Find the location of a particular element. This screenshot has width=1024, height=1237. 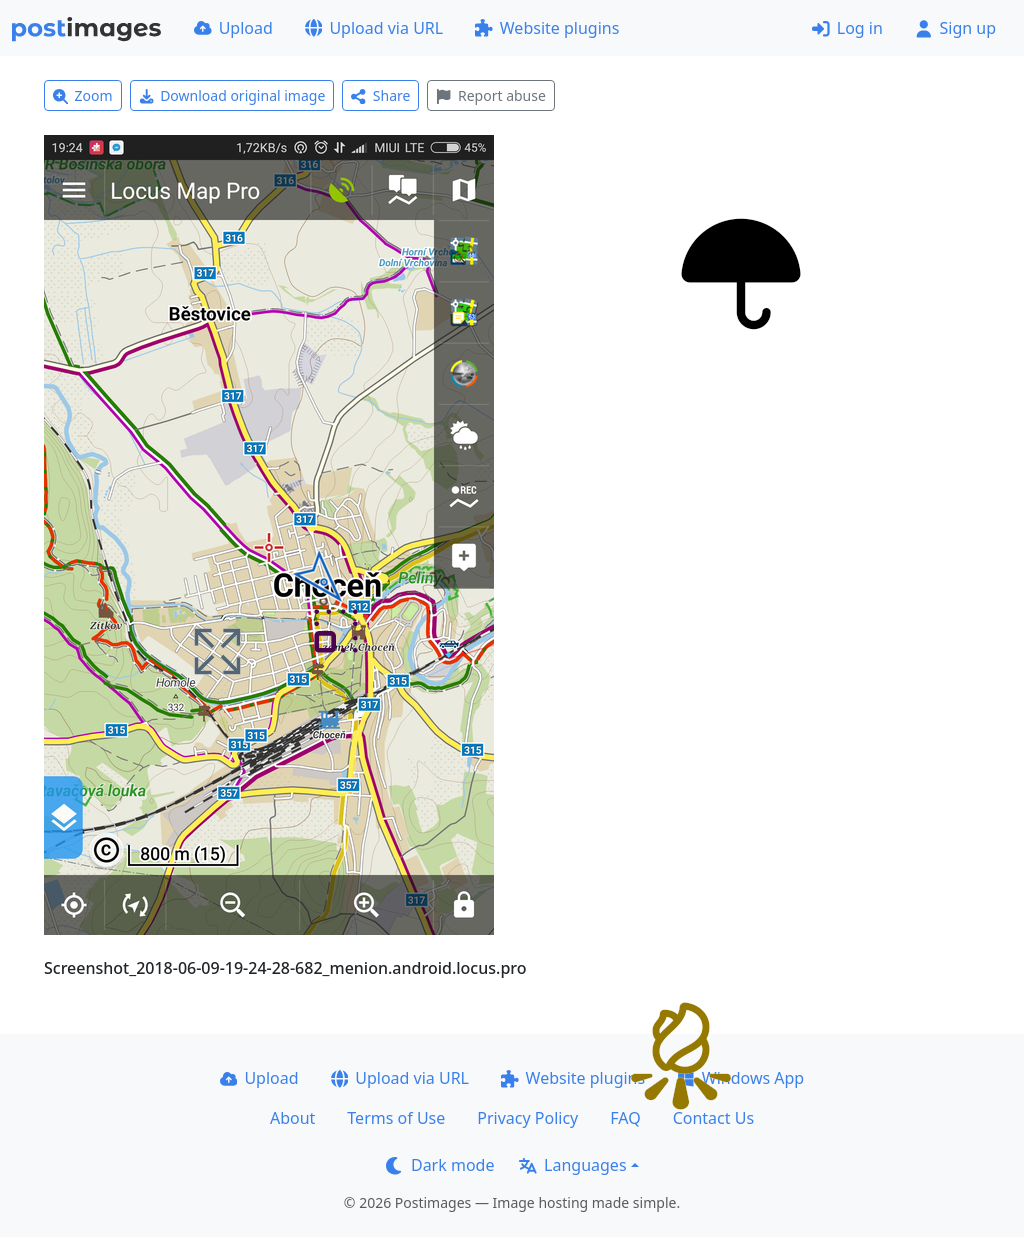

access campfire or outdoor activity features is located at coordinates (681, 1056).